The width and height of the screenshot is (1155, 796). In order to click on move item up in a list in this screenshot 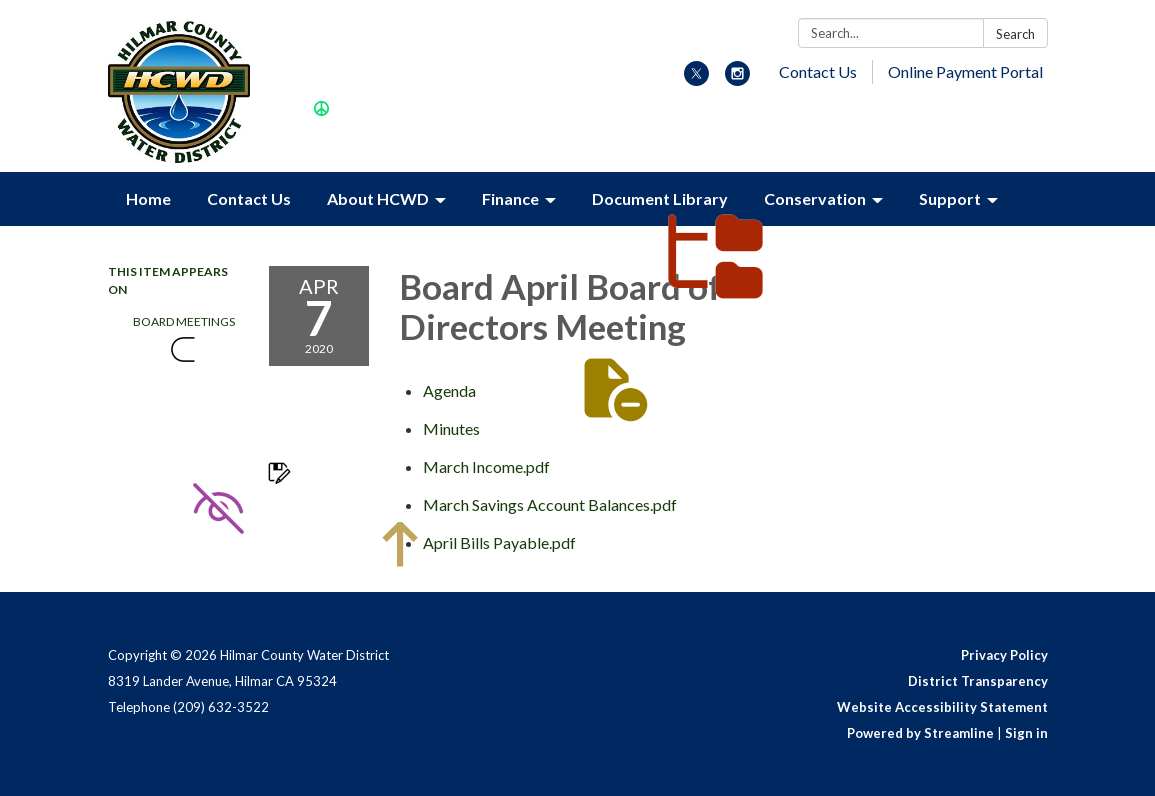, I will do `click(401, 547)`.